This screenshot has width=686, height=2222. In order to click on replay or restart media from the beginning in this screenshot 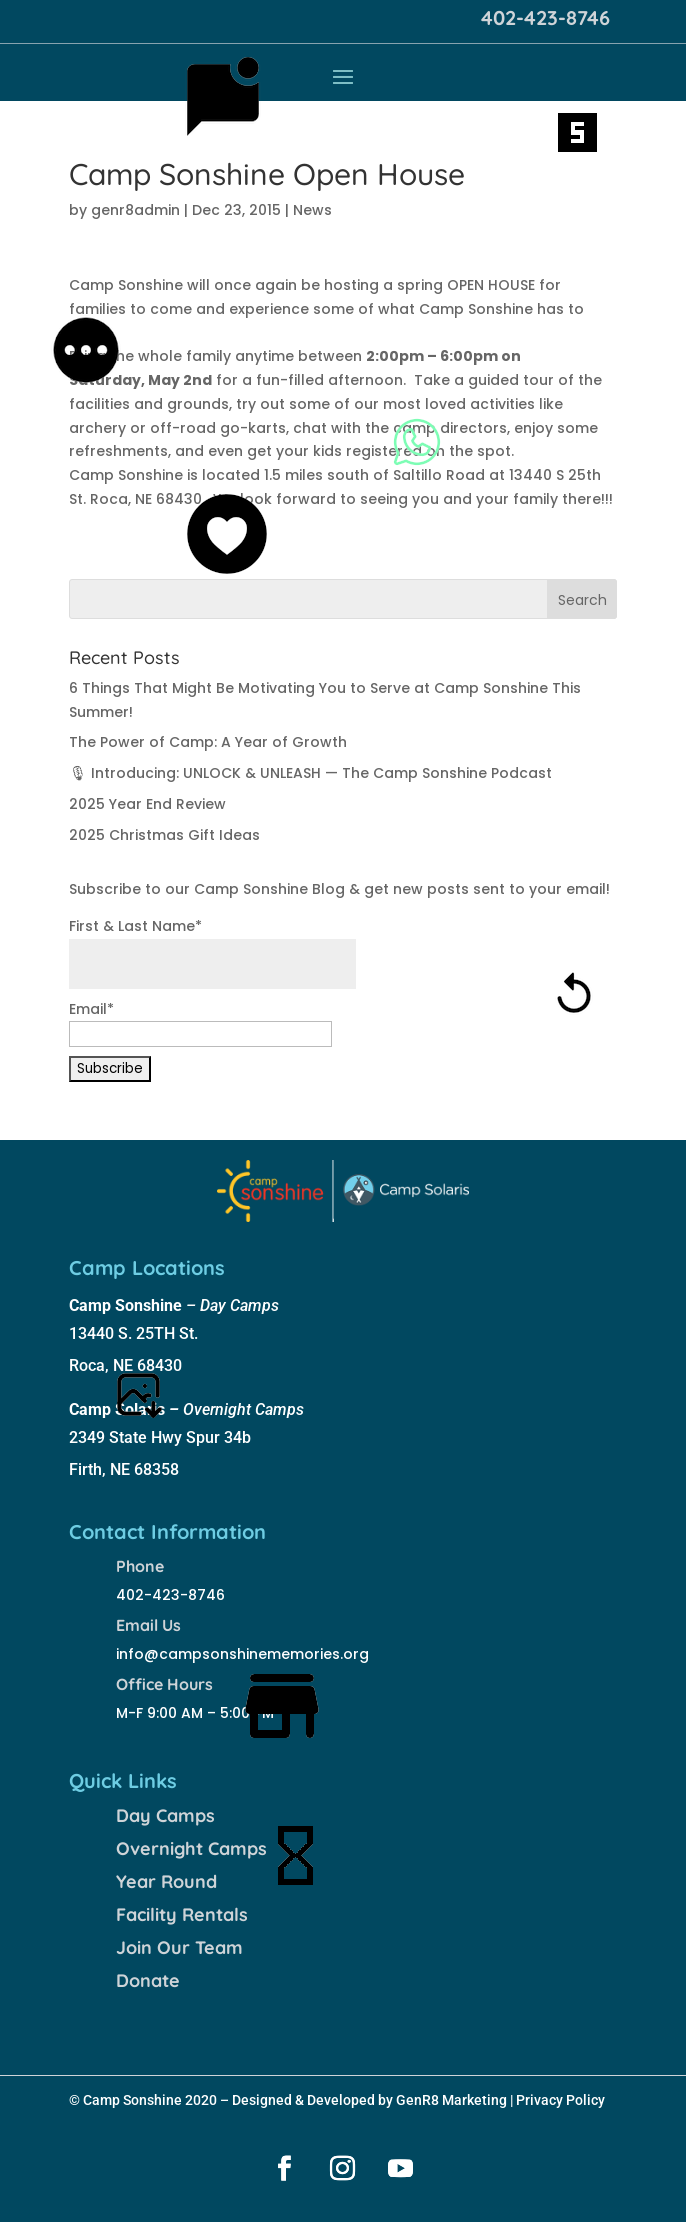, I will do `click(574, 994)`.